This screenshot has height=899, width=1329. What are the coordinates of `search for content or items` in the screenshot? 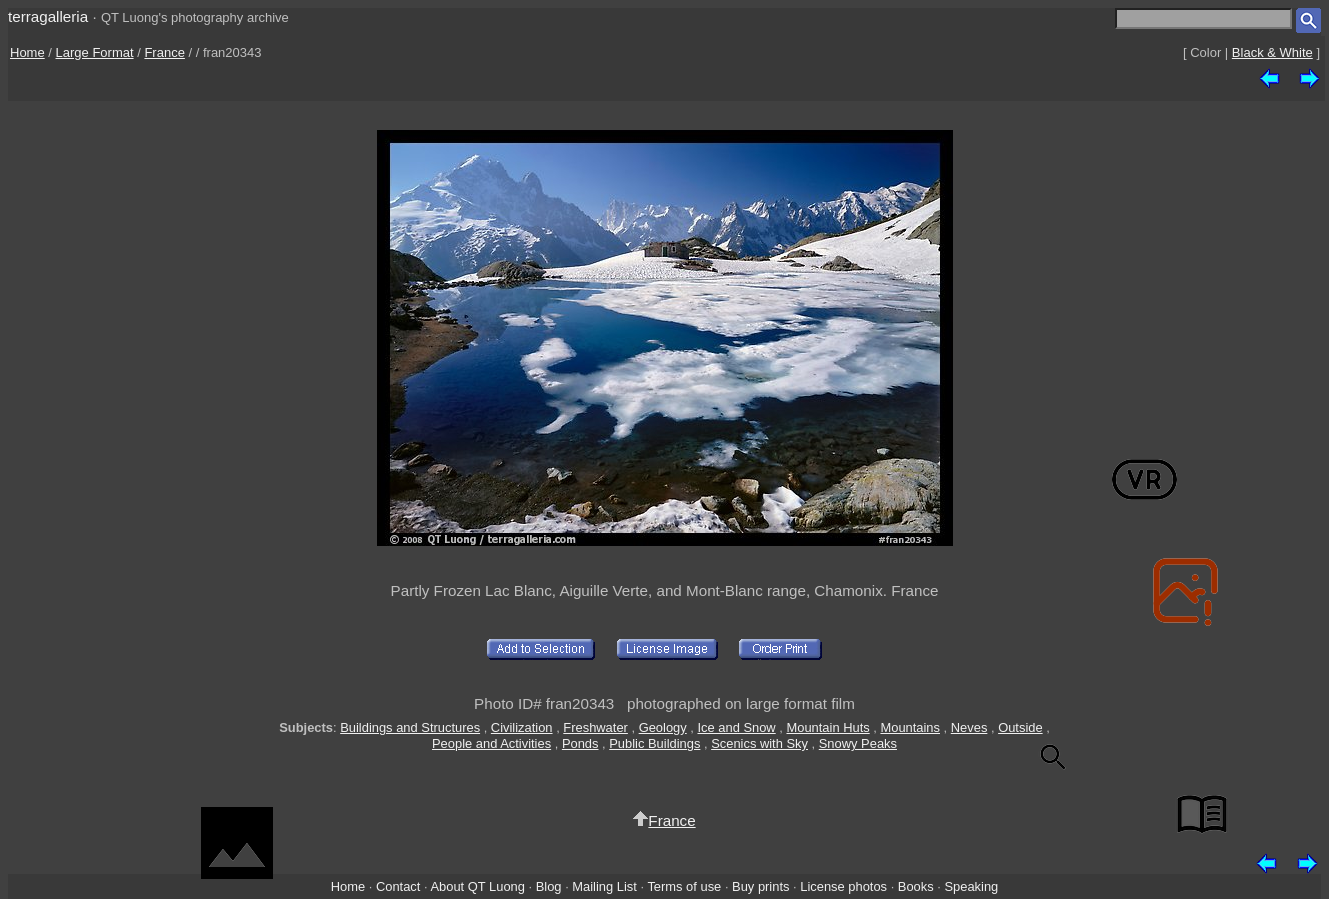 It's located at (1053, 757).